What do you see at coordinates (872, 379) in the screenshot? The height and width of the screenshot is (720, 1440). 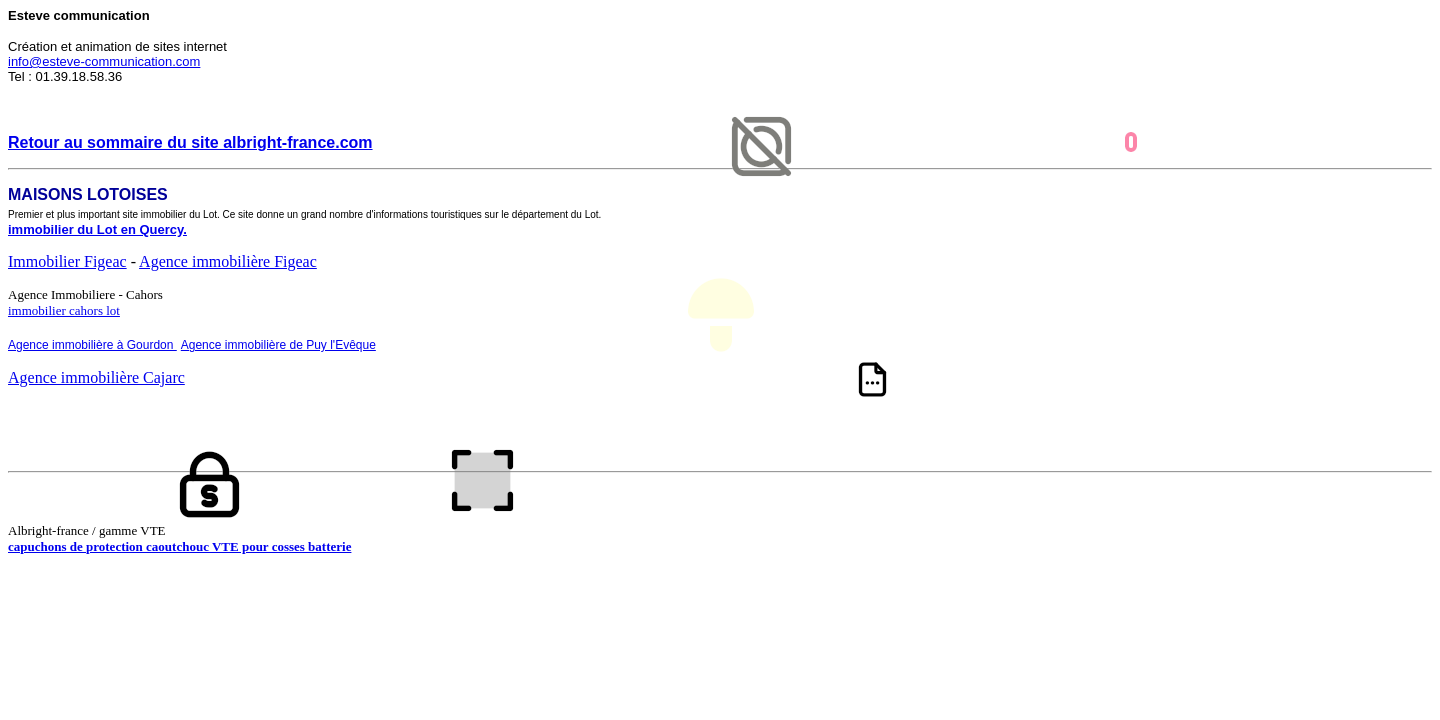 I see `view file details or more options` at bounding box center [872, 379].